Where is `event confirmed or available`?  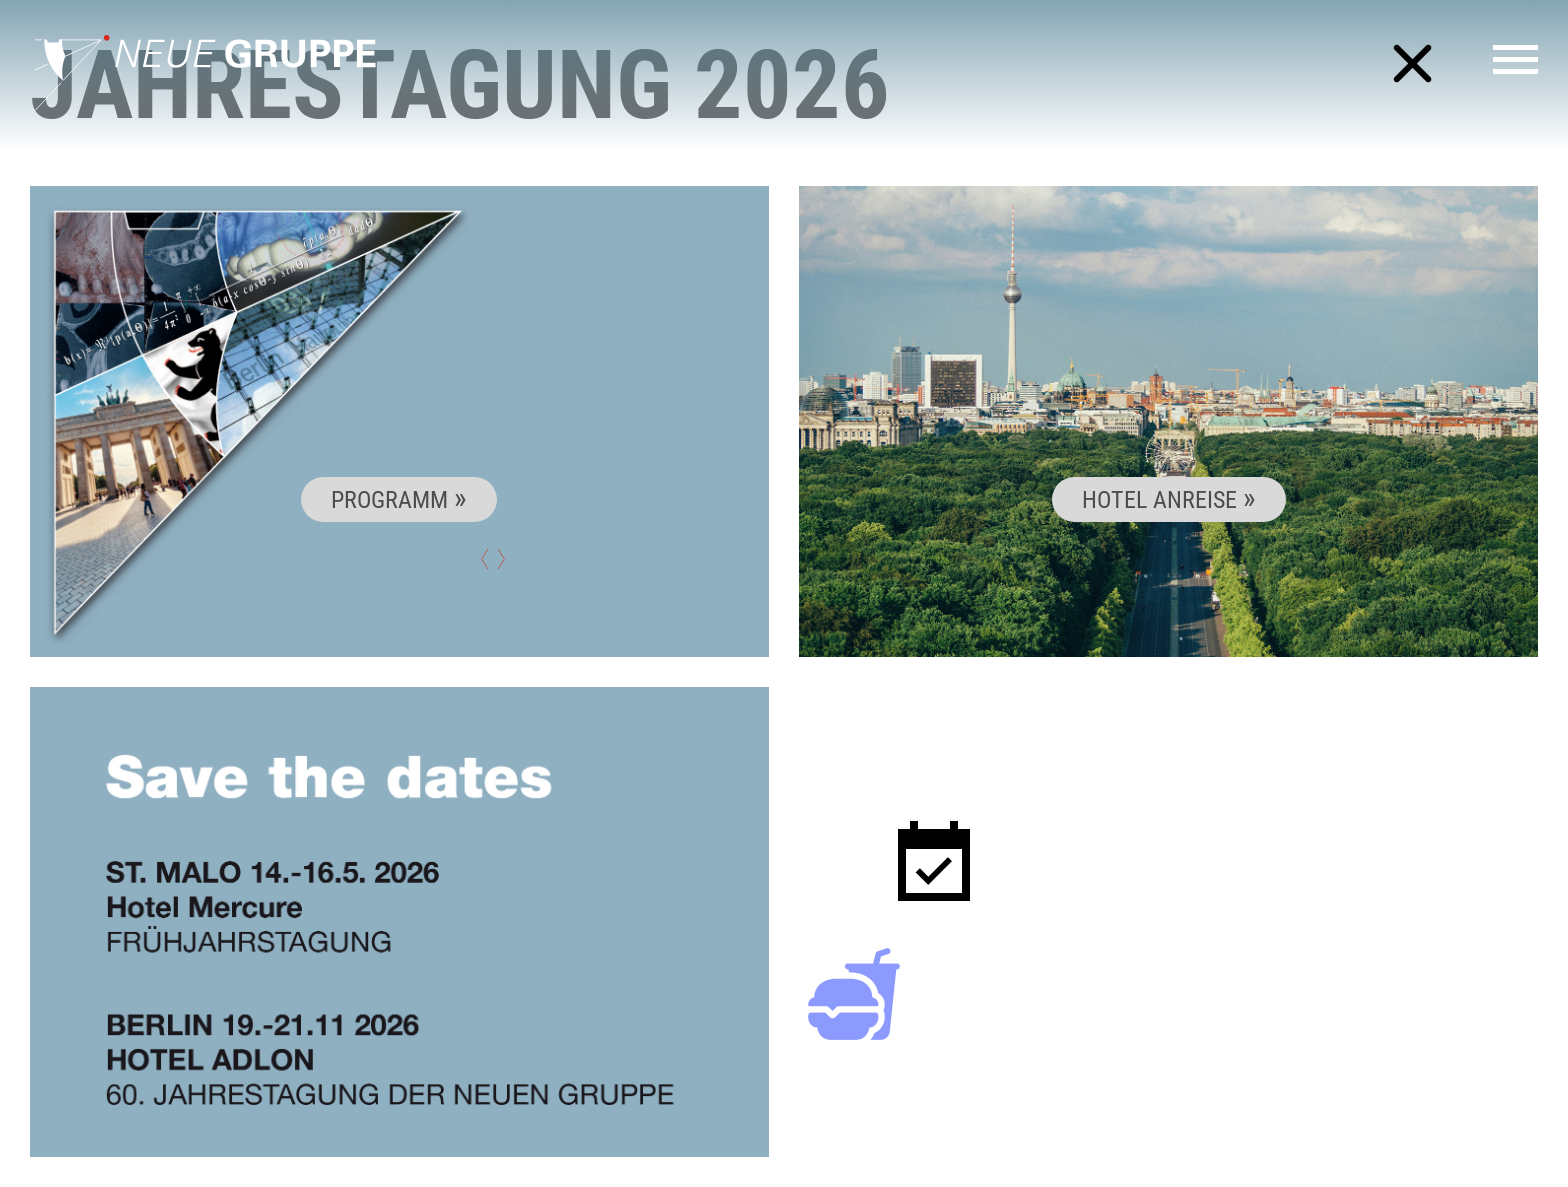 event confirmed or available is located at coordinates (934, 865).